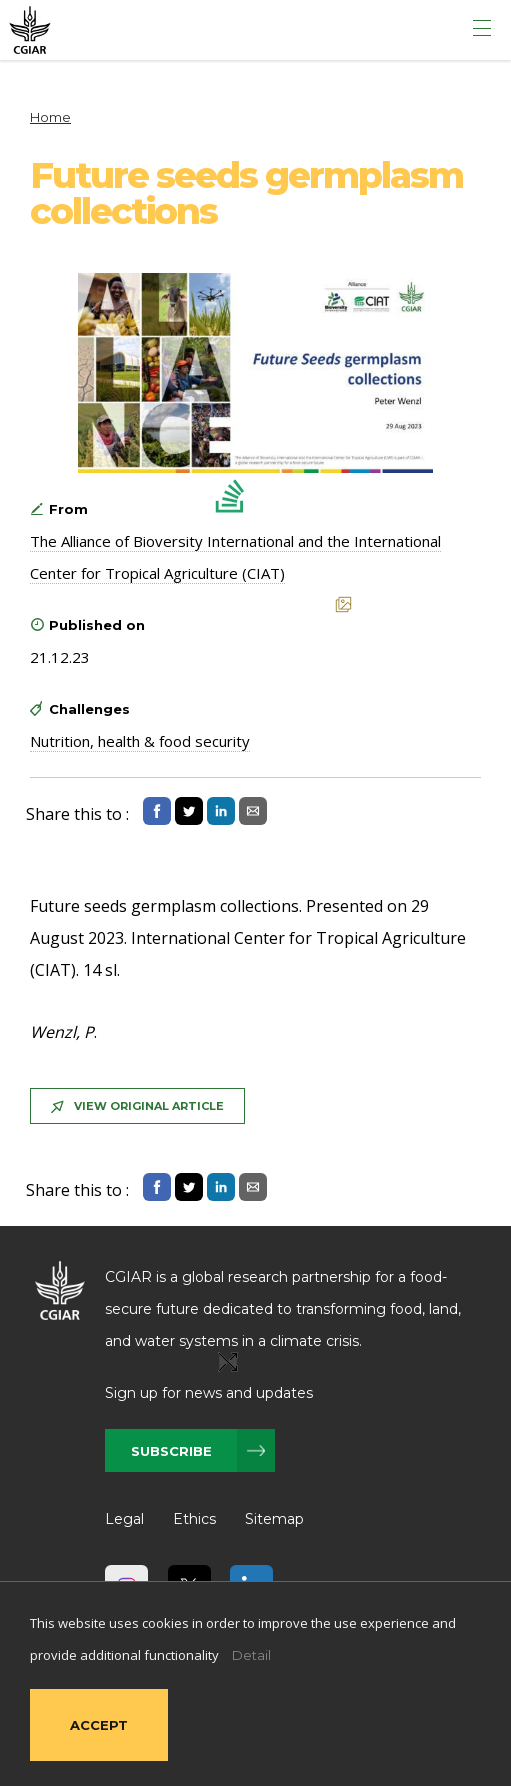  What do you see at coordinates (228, 1362) in the screenshot?
I see `shuffle or randomize playback order` at bounding box center [228, 1362].